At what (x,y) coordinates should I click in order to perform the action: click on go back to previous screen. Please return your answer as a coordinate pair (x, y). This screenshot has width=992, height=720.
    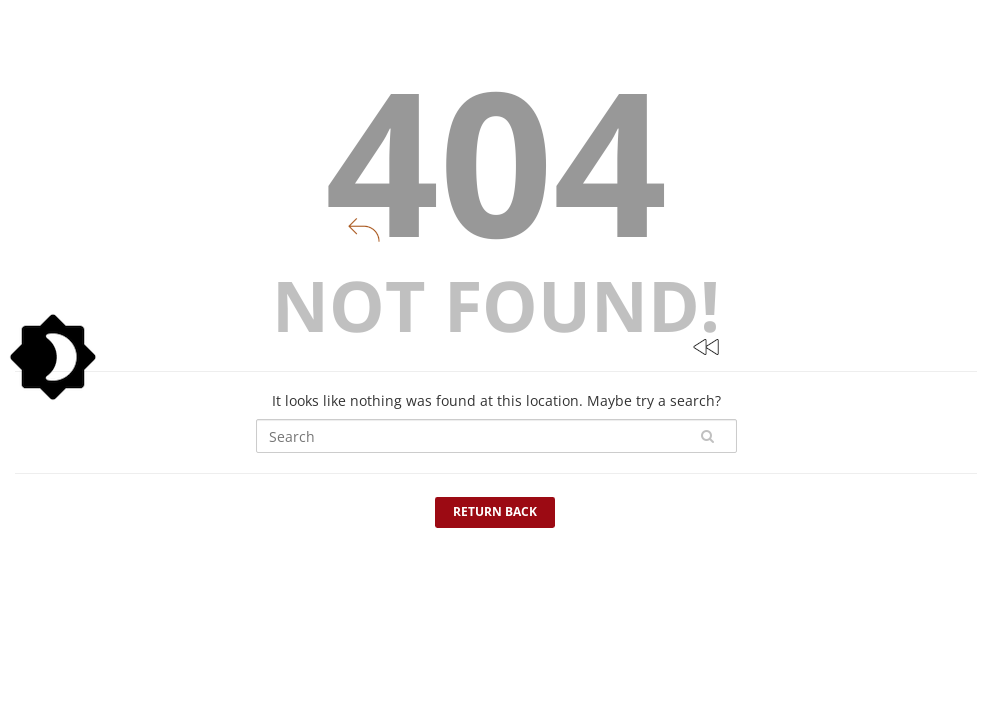
    Looking at the image, I should click on (364, 230).